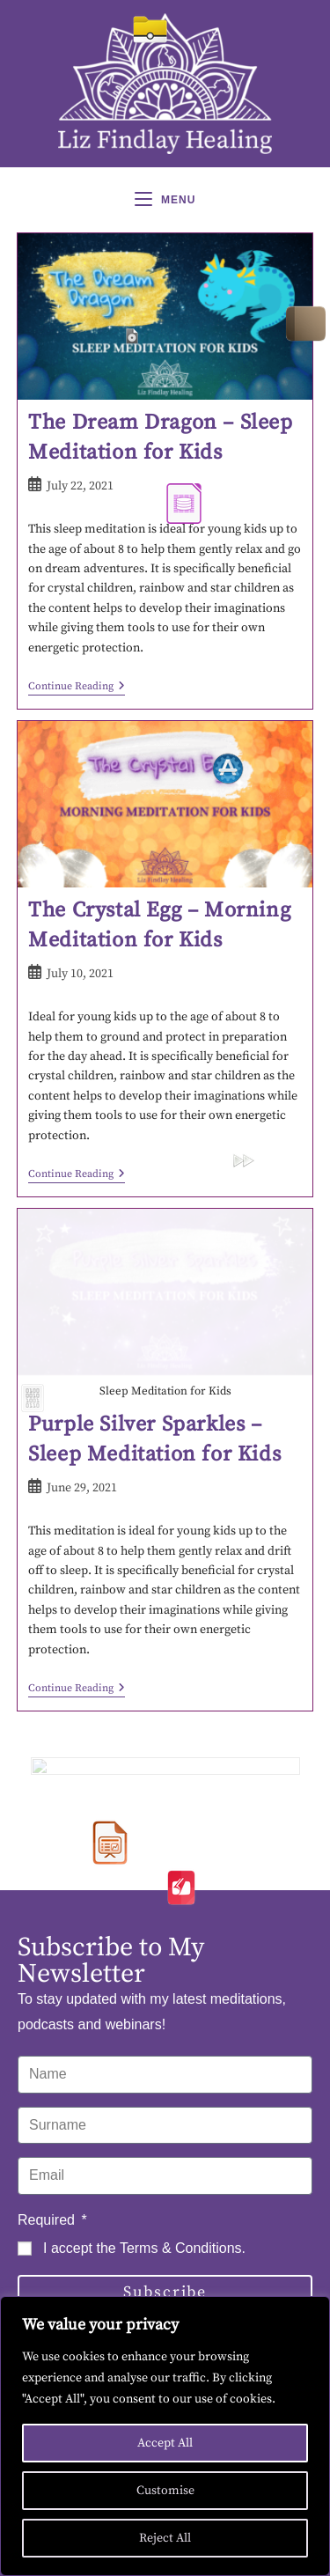 This screenshot has height=2576, width=330. I want to click on open a libreoffice base database file, so click(184, 504).